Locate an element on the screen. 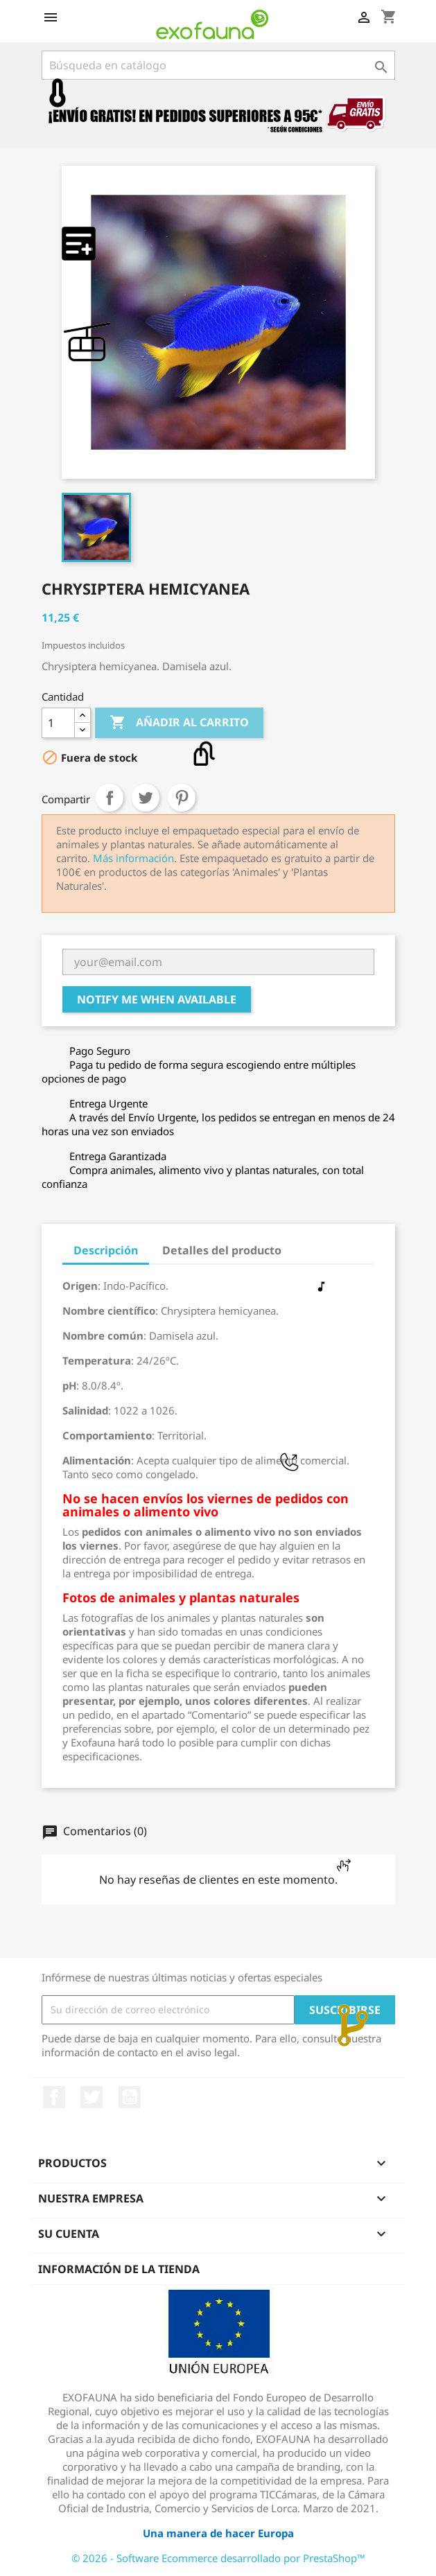 The height and width of the screenshot is (2576, 436). make an outgoing call is located at coordinates (290, 1462).